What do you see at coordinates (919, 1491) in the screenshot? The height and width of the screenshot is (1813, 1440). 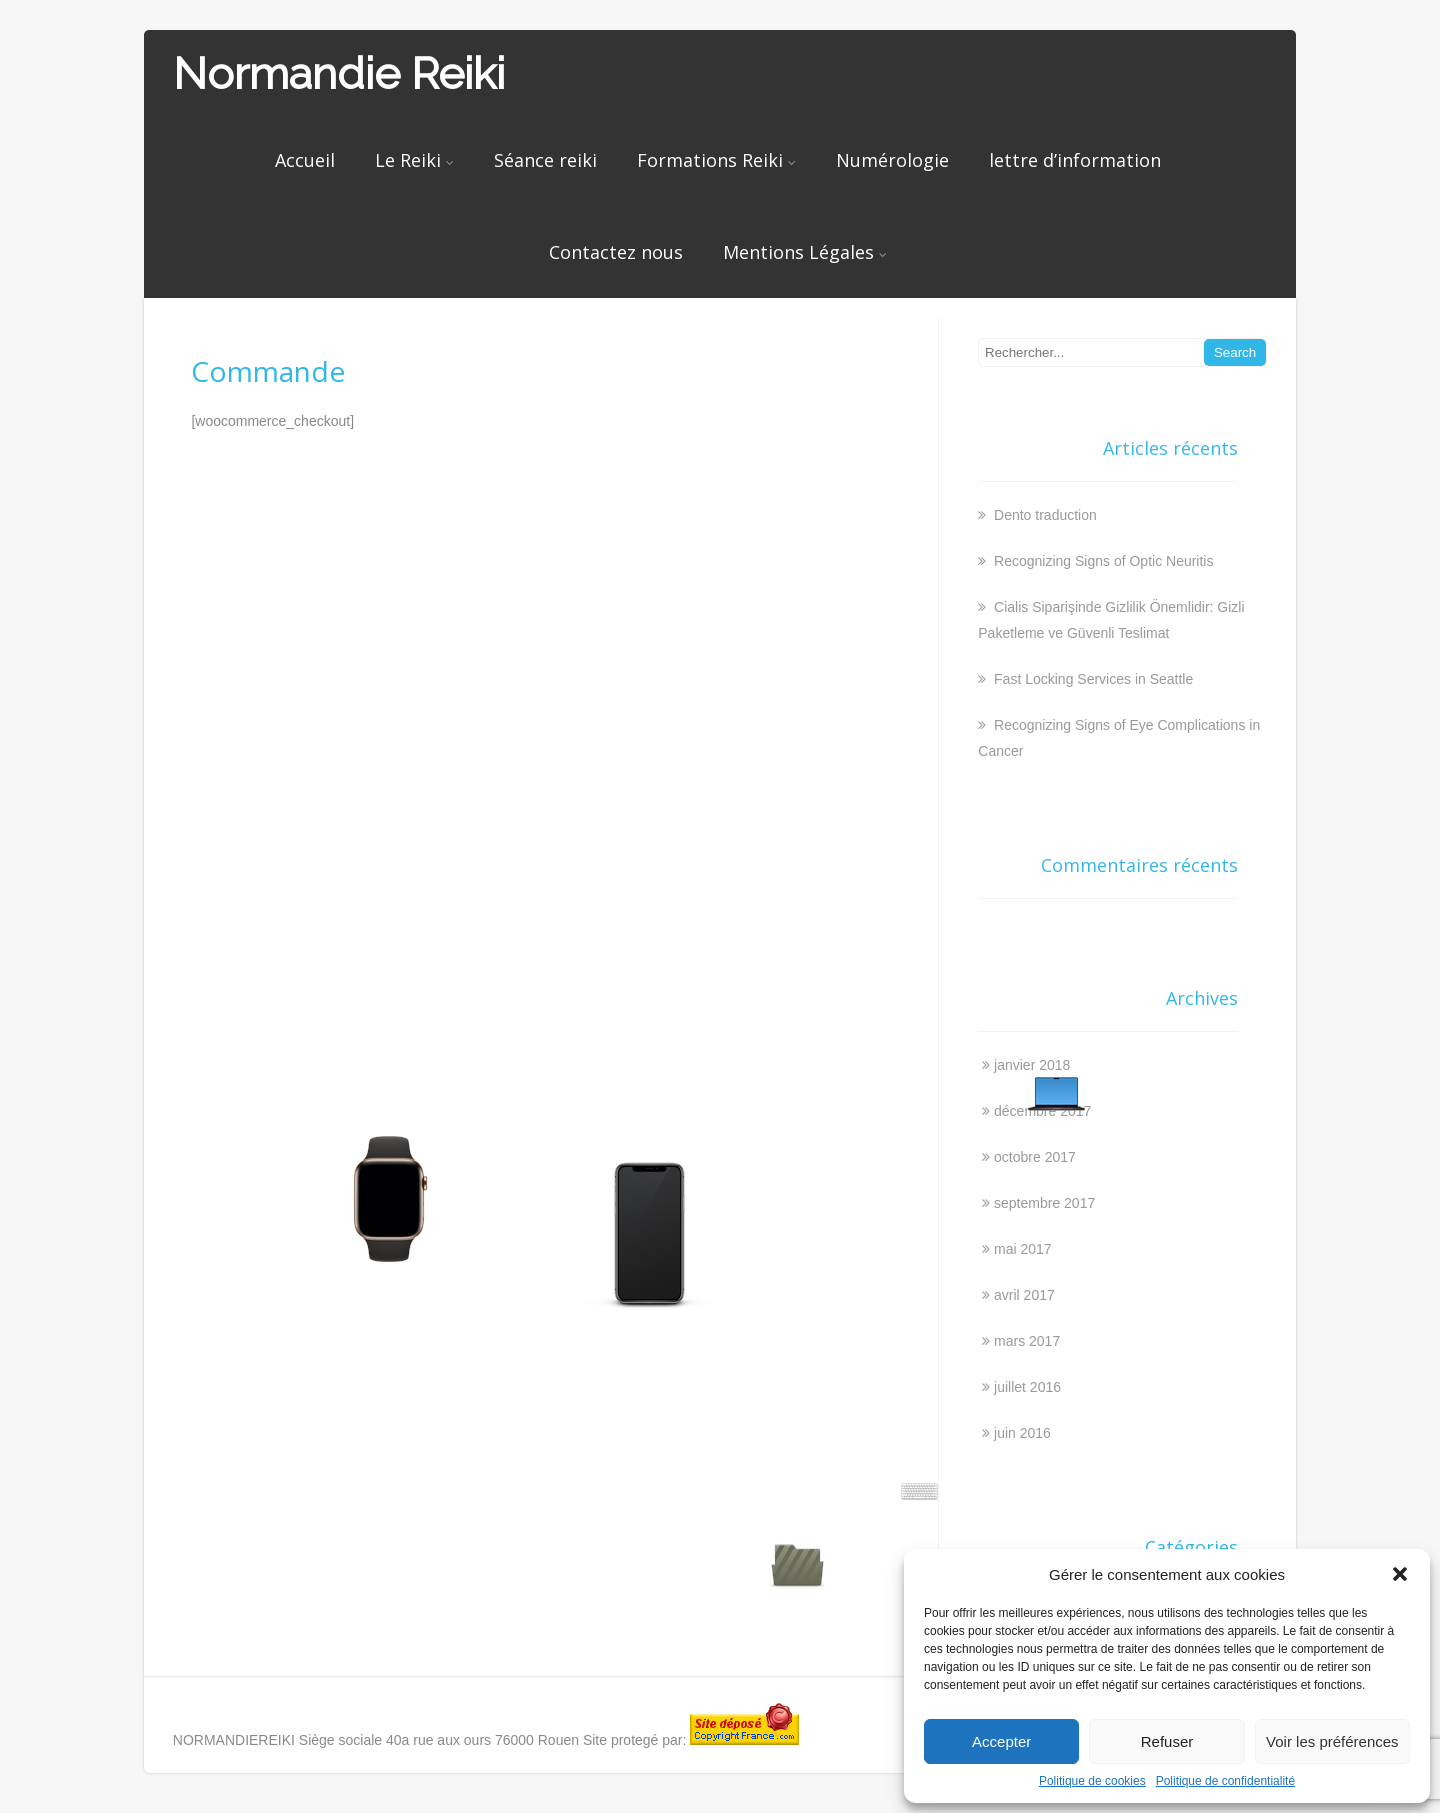 I see `connect an external keyboard` at bounding box center [919, 1491].